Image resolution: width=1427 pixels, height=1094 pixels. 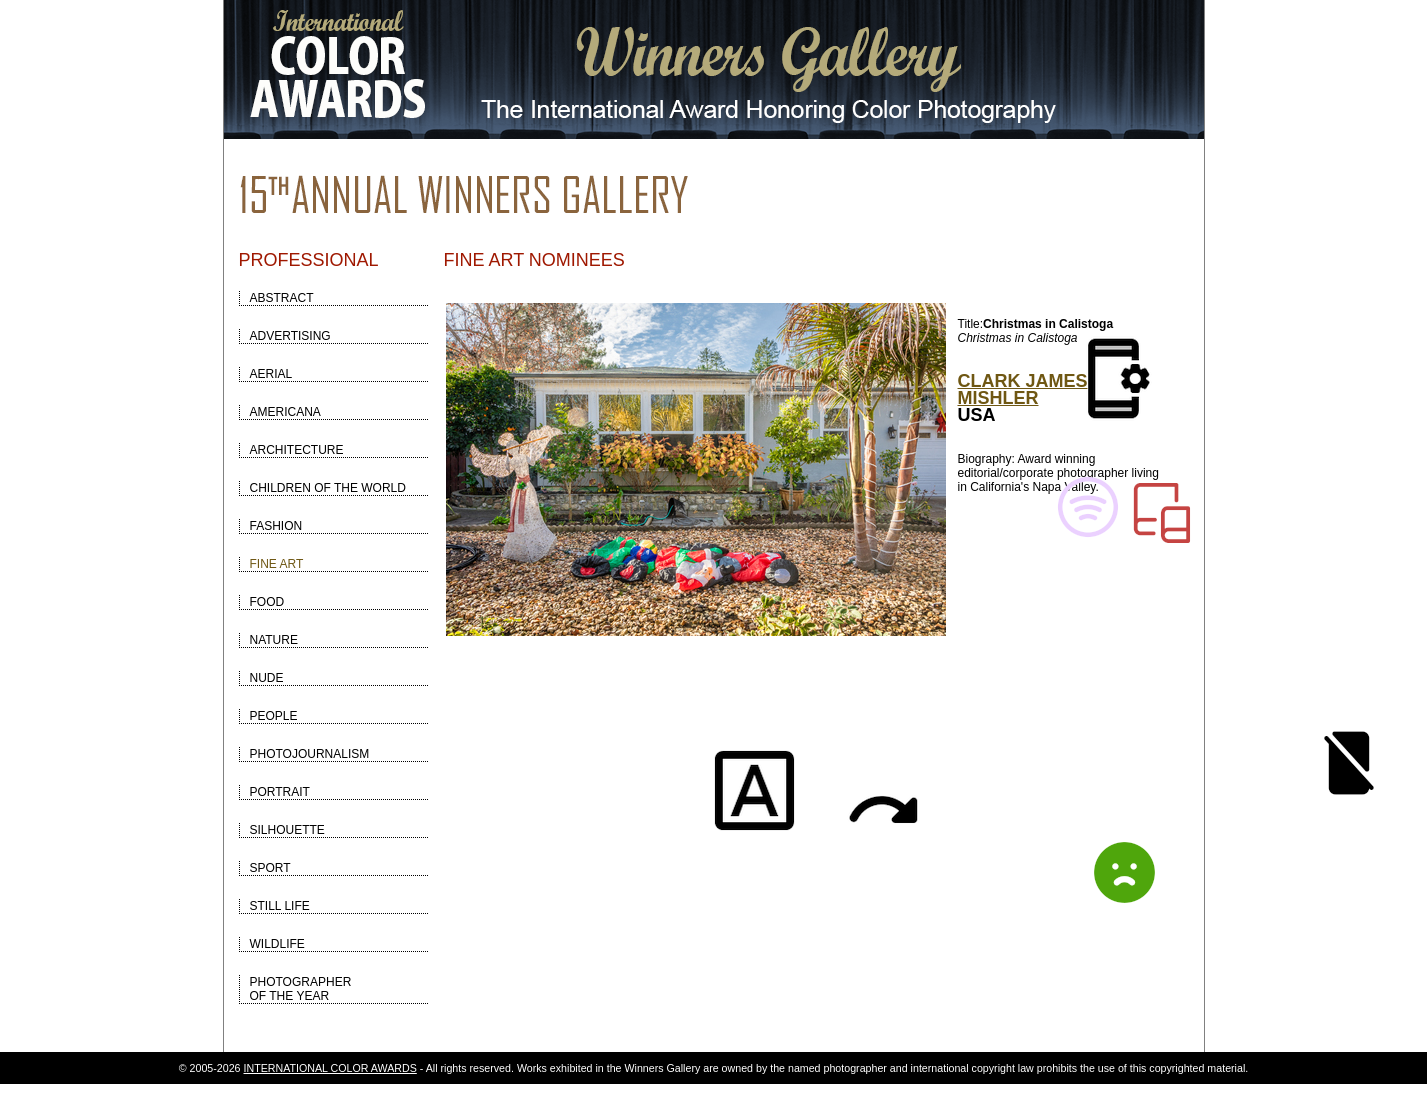 I want to click on clone or duplicate a repository, so click(x=1160, y=513).